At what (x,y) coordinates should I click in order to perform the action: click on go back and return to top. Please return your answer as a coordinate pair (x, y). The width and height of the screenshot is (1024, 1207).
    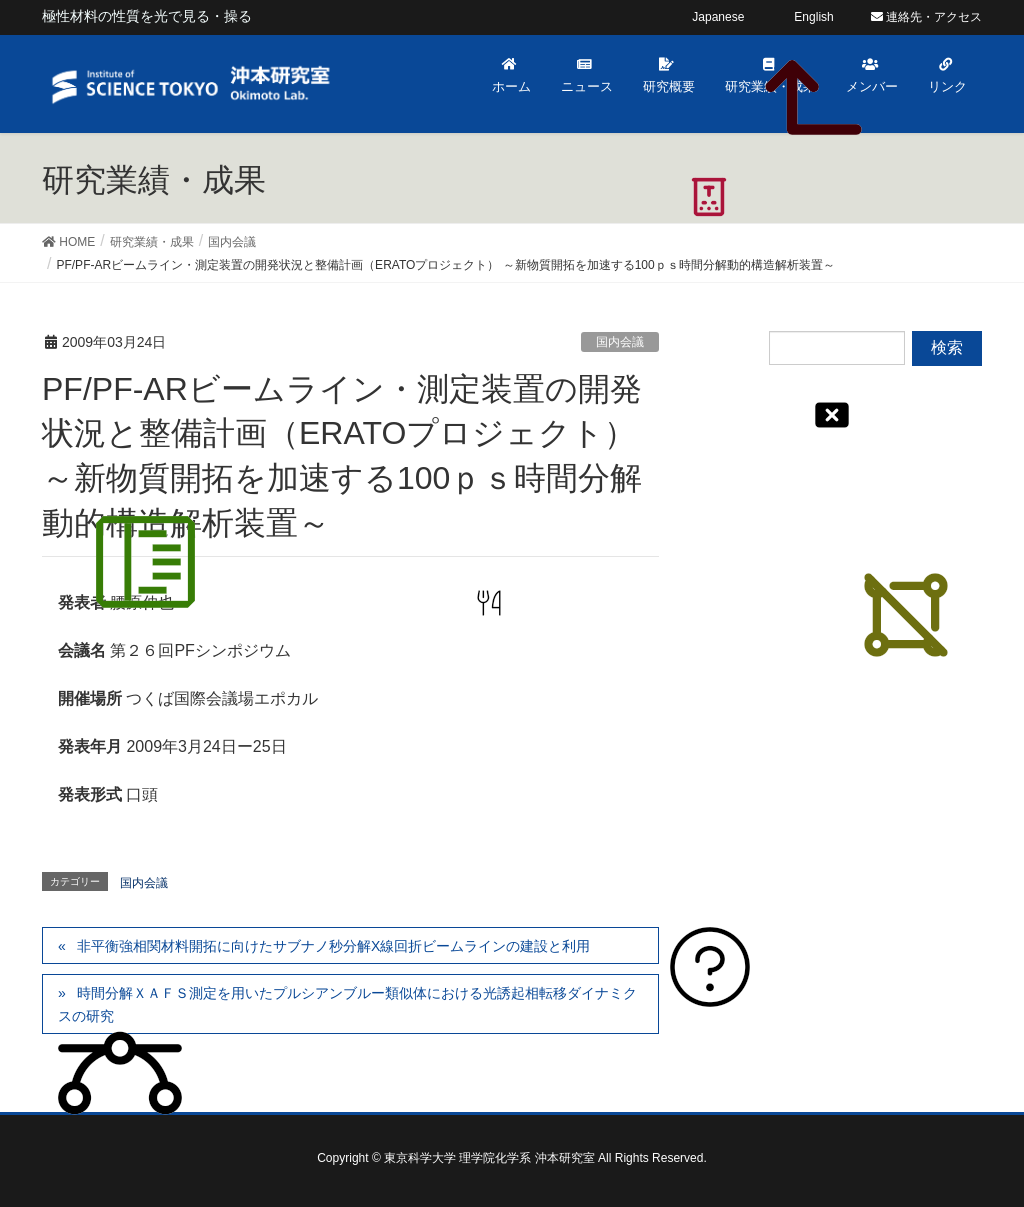
    Looking at the image, I should click on (810, 101).